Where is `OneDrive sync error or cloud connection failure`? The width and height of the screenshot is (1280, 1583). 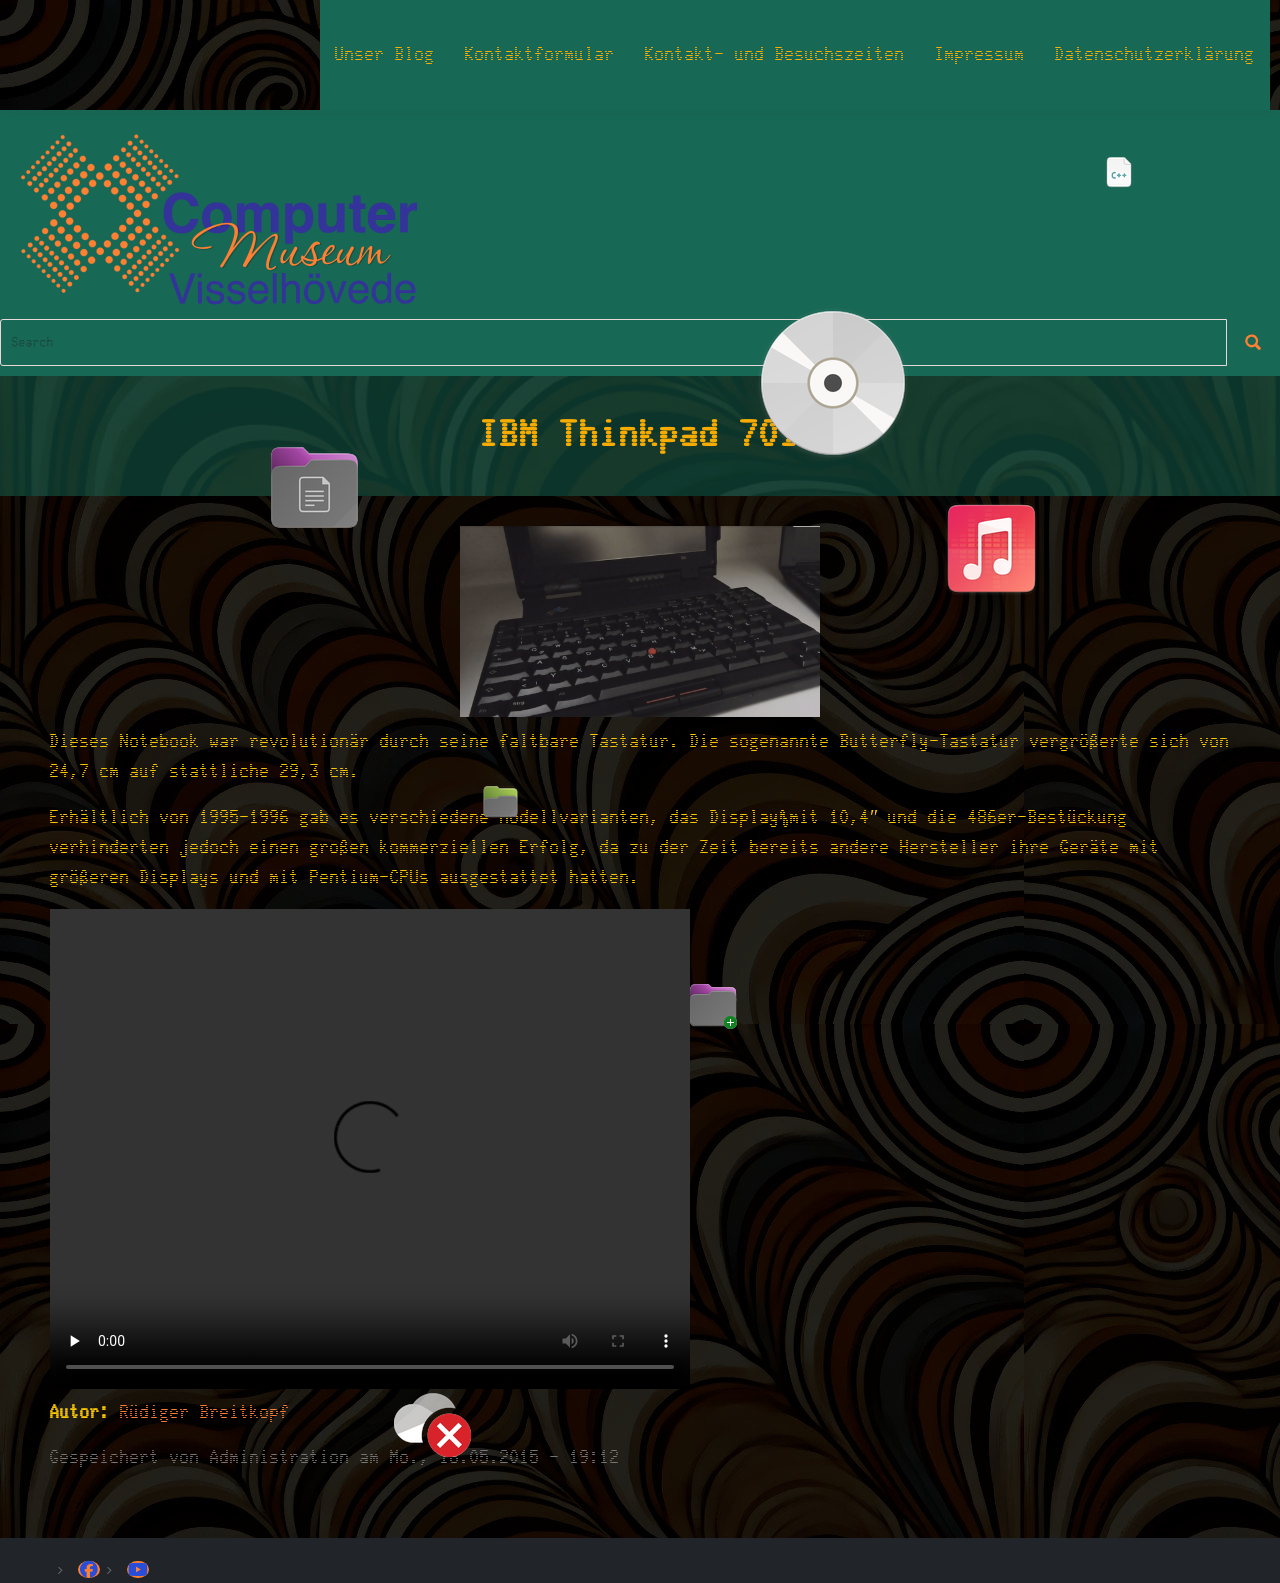
OneDrive sync error or cloud connection failure is located at coordinates (432, 1418).